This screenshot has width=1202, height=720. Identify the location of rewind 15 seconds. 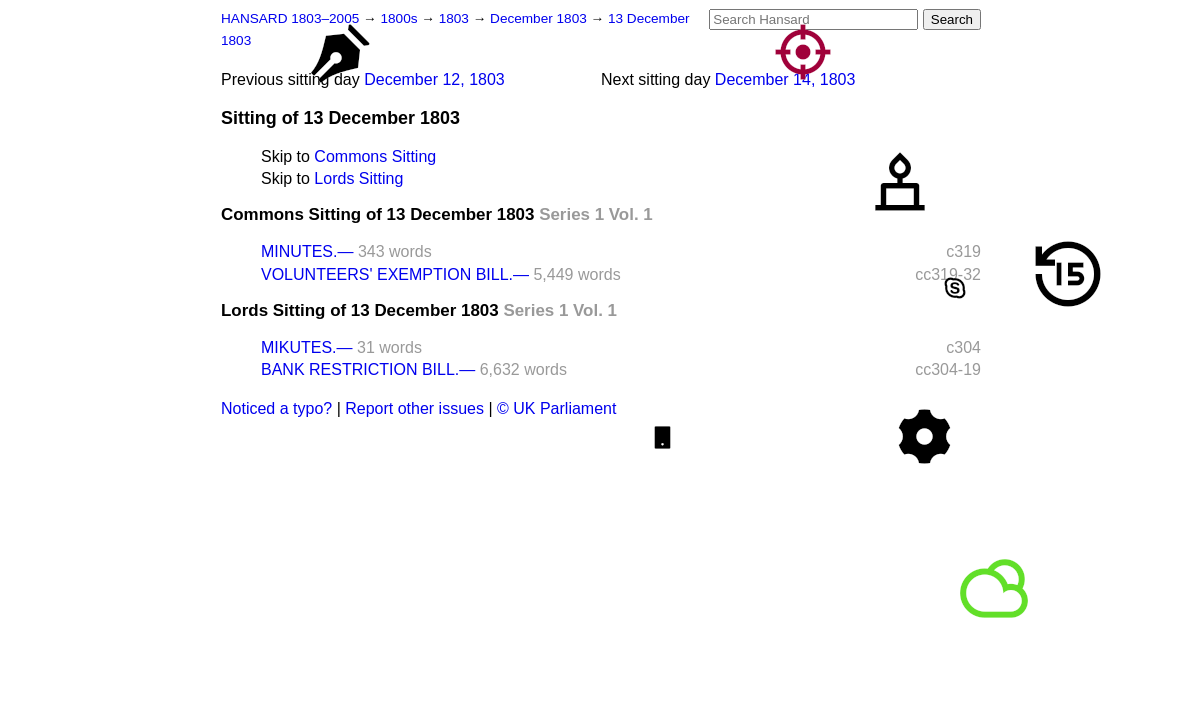
(1068, 274).